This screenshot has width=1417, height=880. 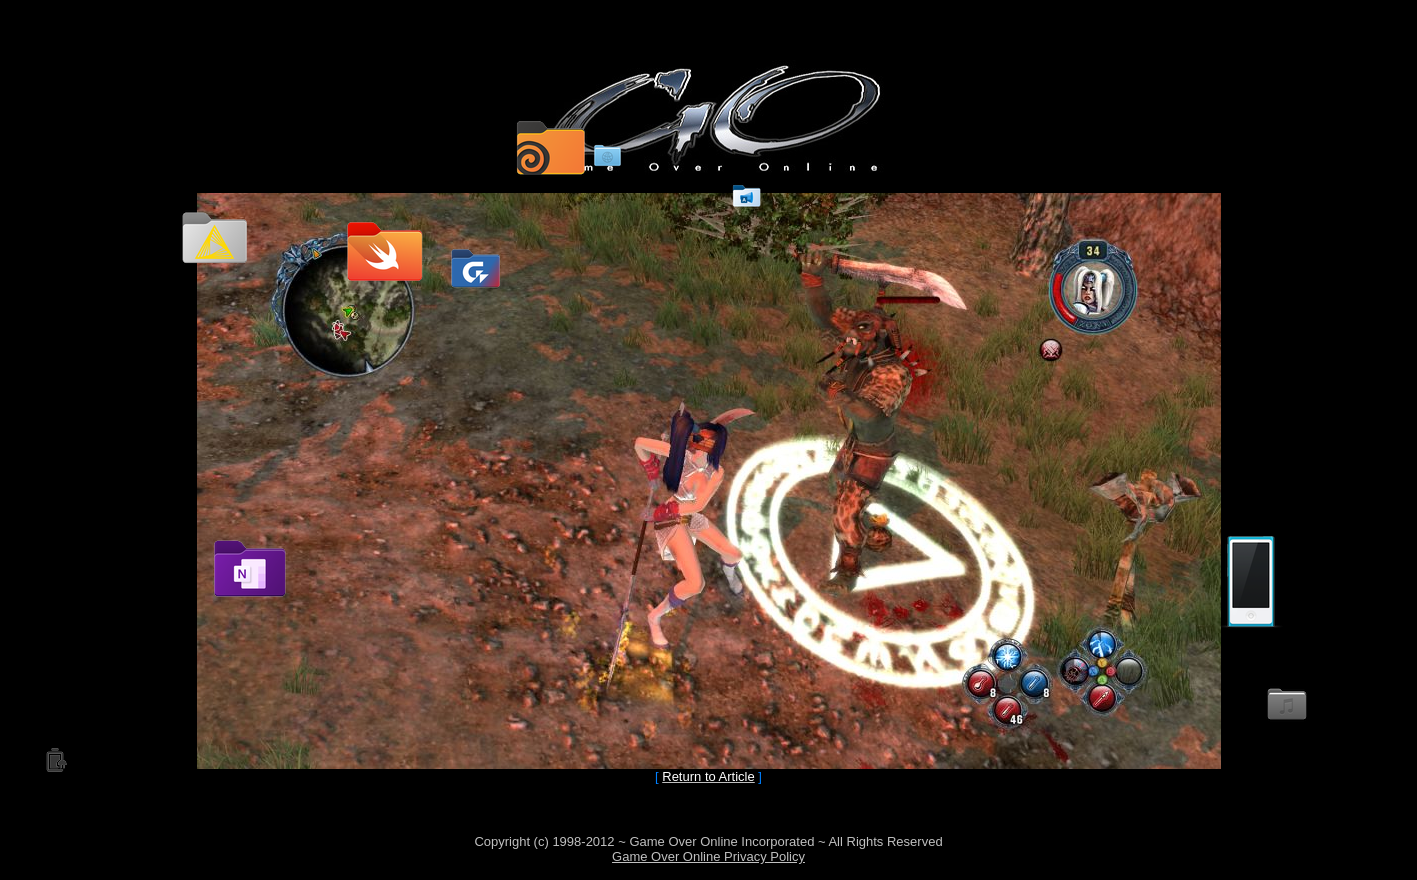 What do you see at coordinates (607, 155) in the screenshot?
I see `folder containing HTML or web-related files` at bounding box center [607, 155].